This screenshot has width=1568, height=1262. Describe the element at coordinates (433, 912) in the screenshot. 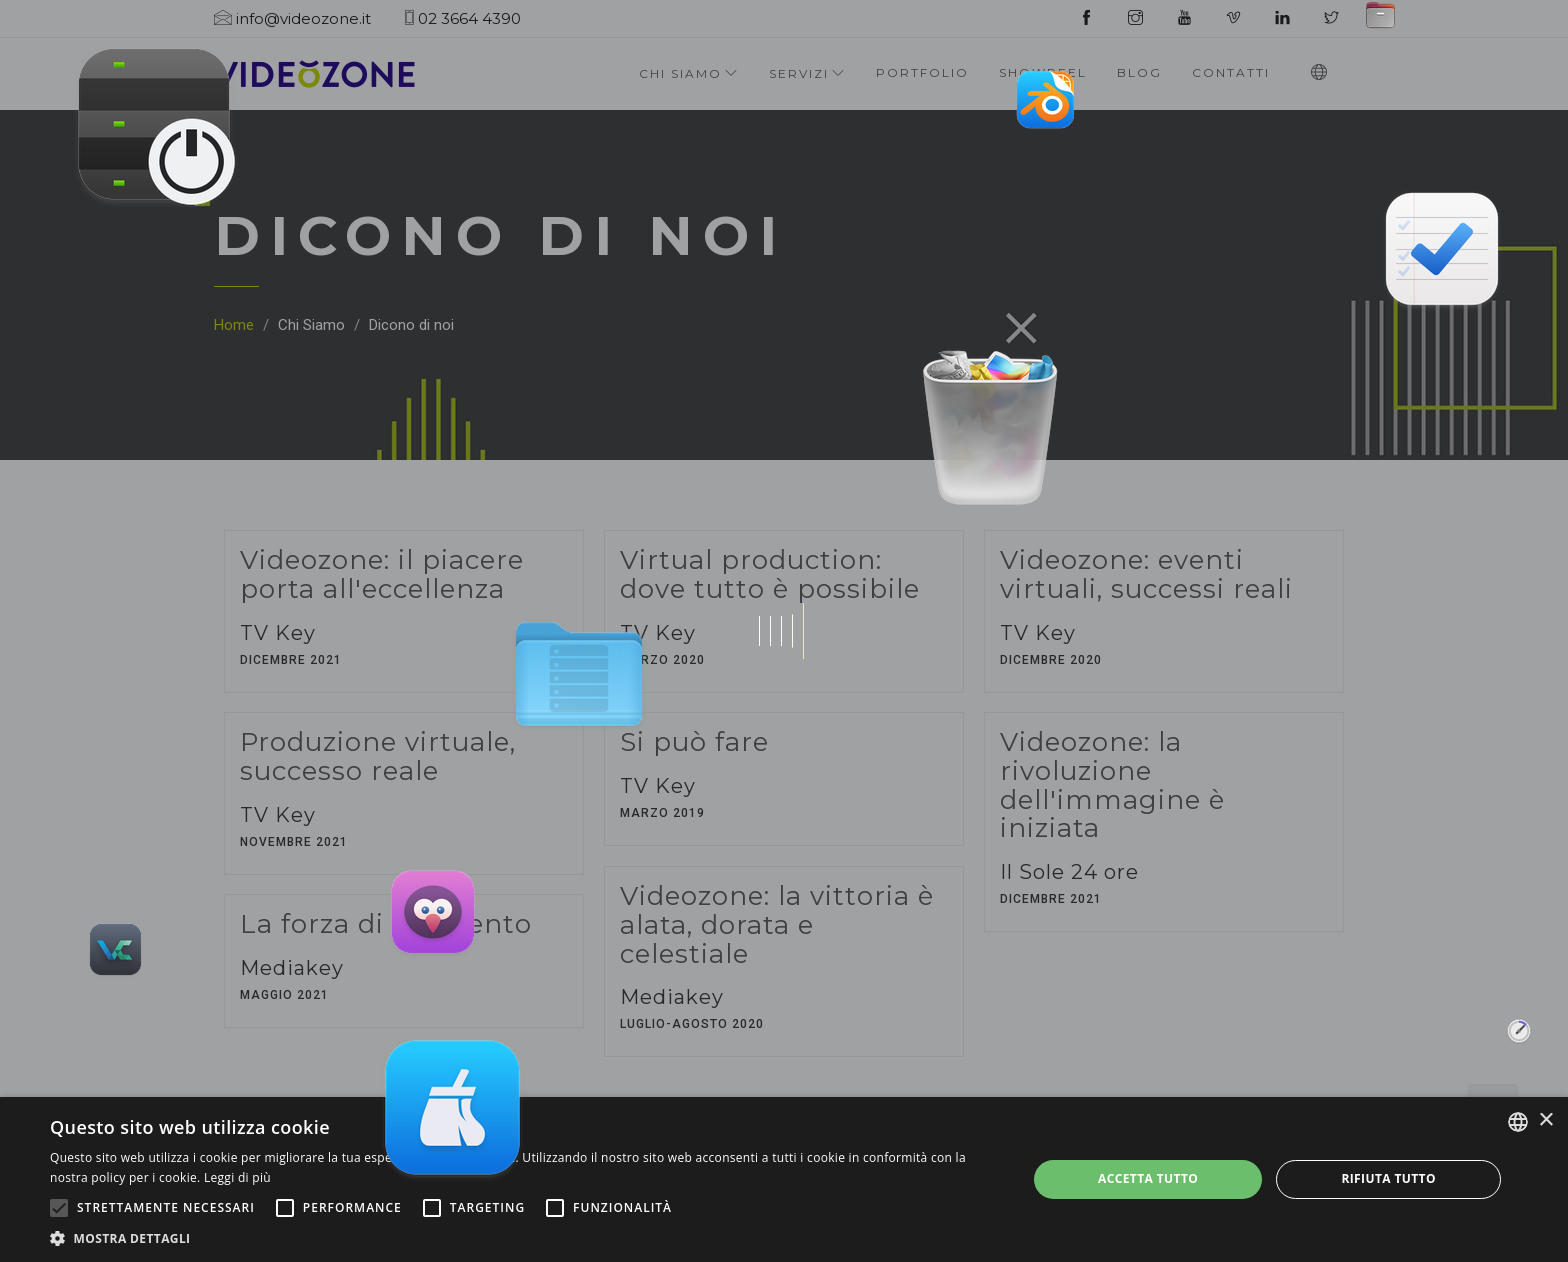

I see `open cawbird twitter client` at that location.